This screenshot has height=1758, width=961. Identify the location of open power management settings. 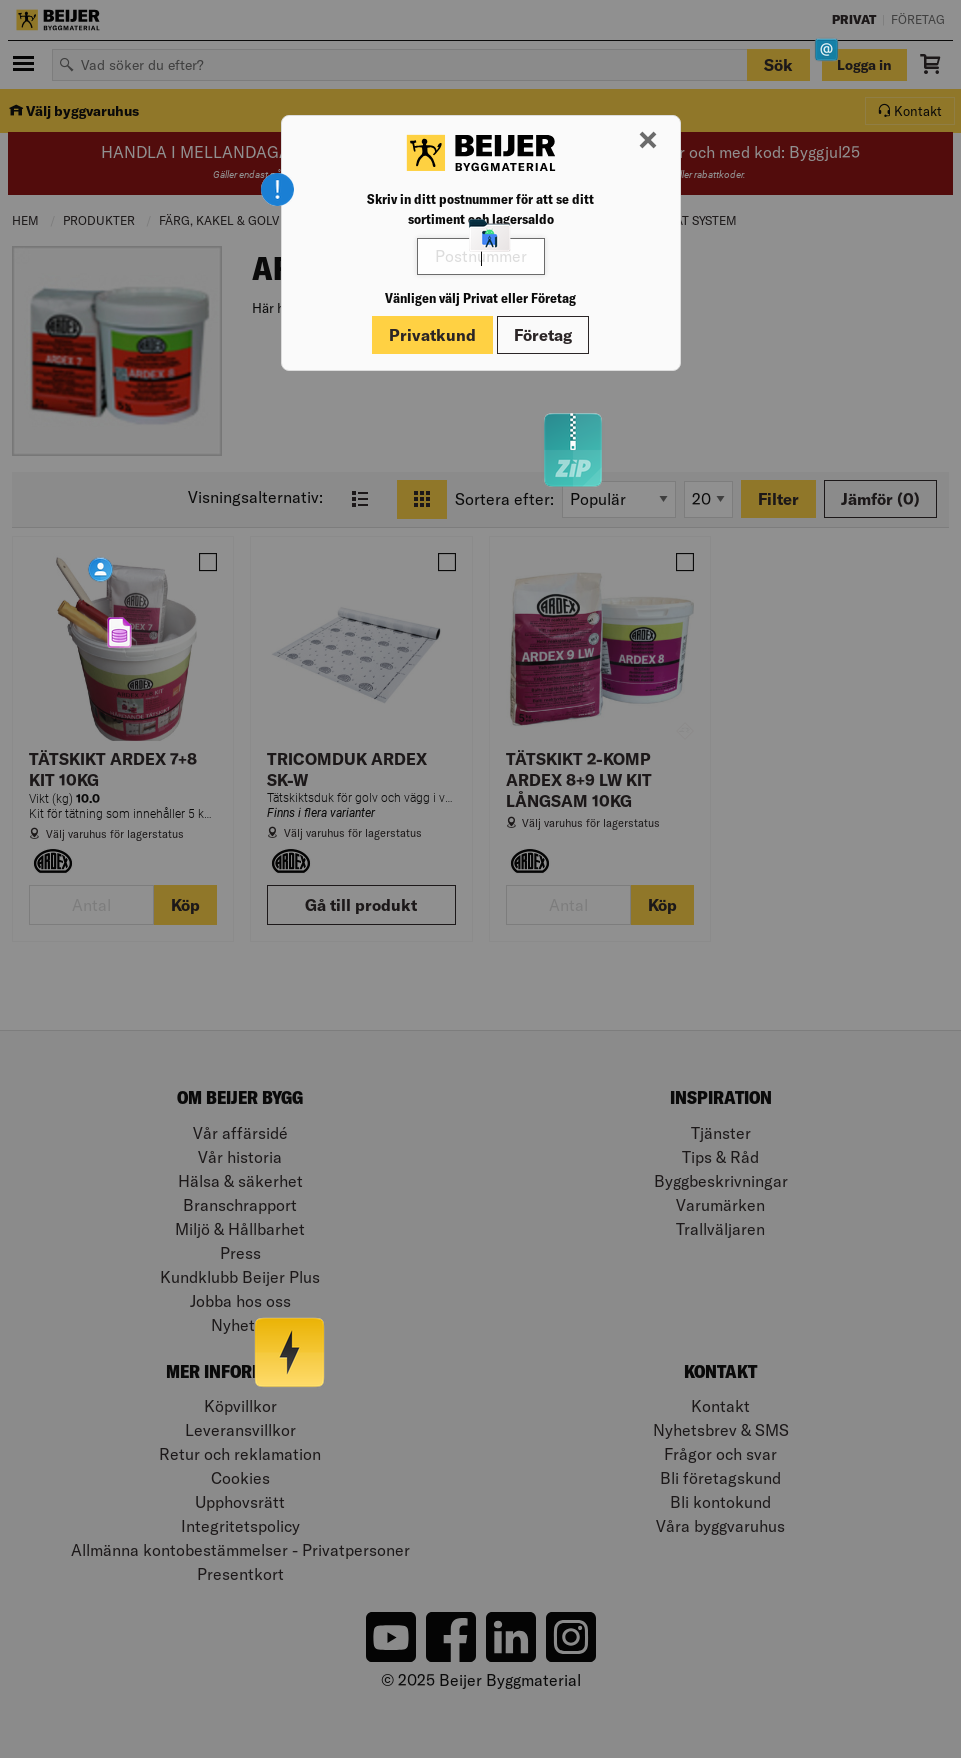
(289, 1352).